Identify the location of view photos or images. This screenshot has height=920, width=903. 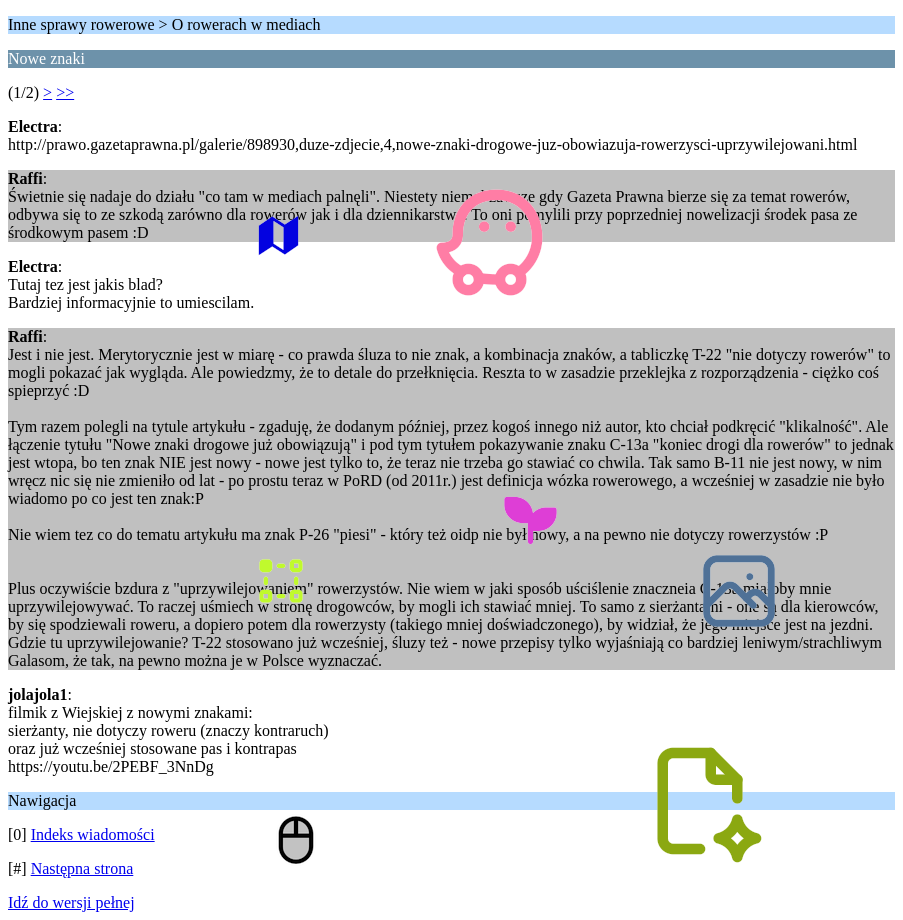
(739, 591).